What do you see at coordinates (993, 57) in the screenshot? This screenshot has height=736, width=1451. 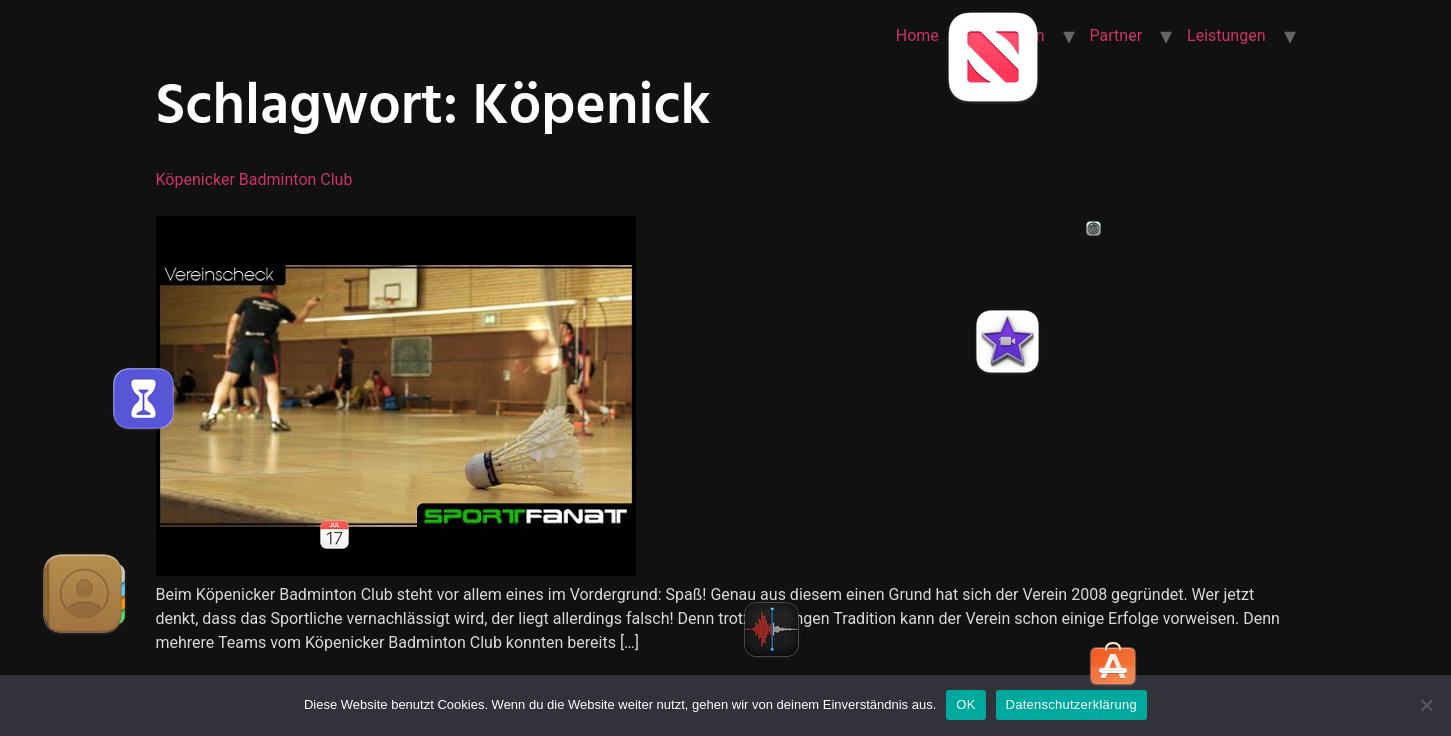 I see `open the Apple News app` at bounding box center [993, 57].